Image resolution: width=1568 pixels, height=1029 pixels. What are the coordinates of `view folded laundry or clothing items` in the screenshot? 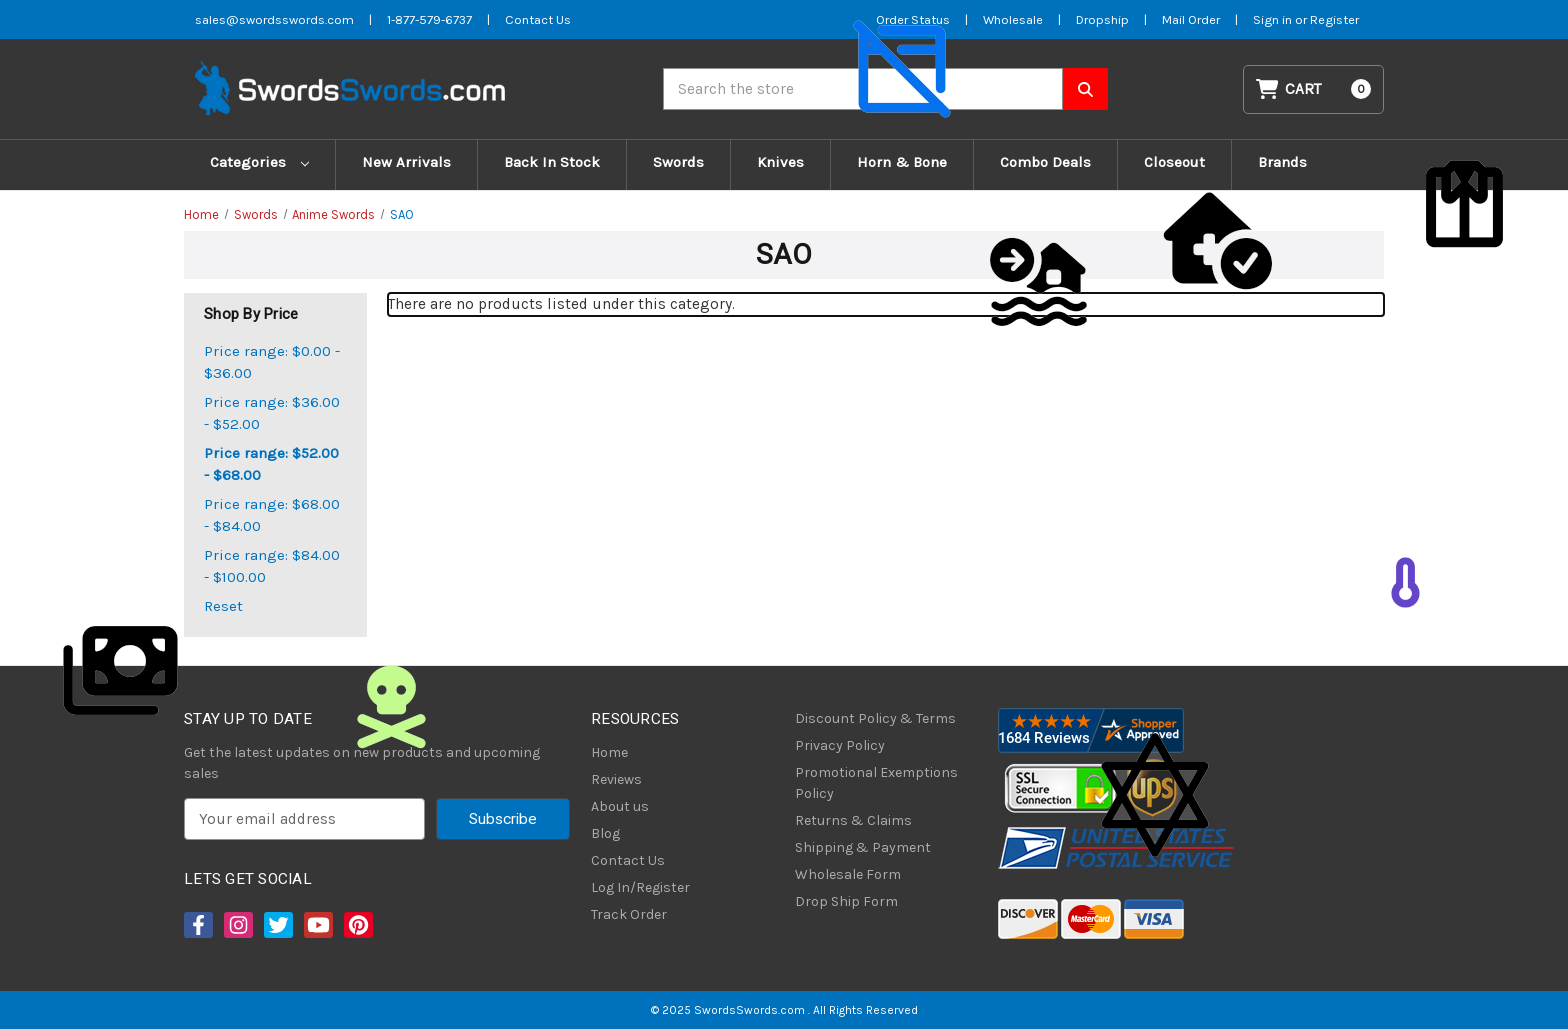 It's located at (1464, 205).